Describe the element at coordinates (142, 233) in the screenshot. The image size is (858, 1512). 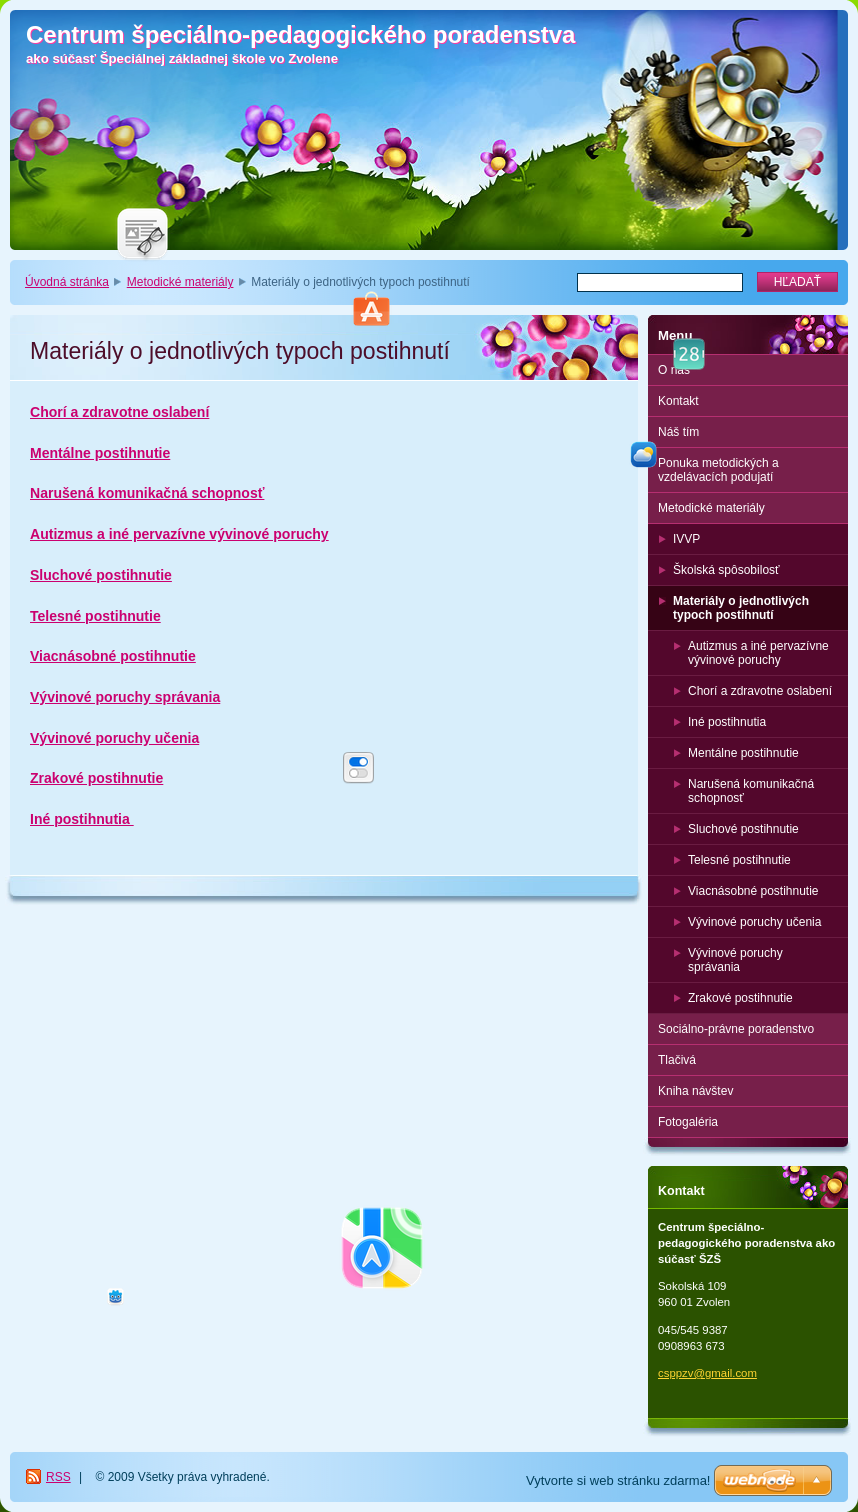
I see `open gnome documents app` at that location.